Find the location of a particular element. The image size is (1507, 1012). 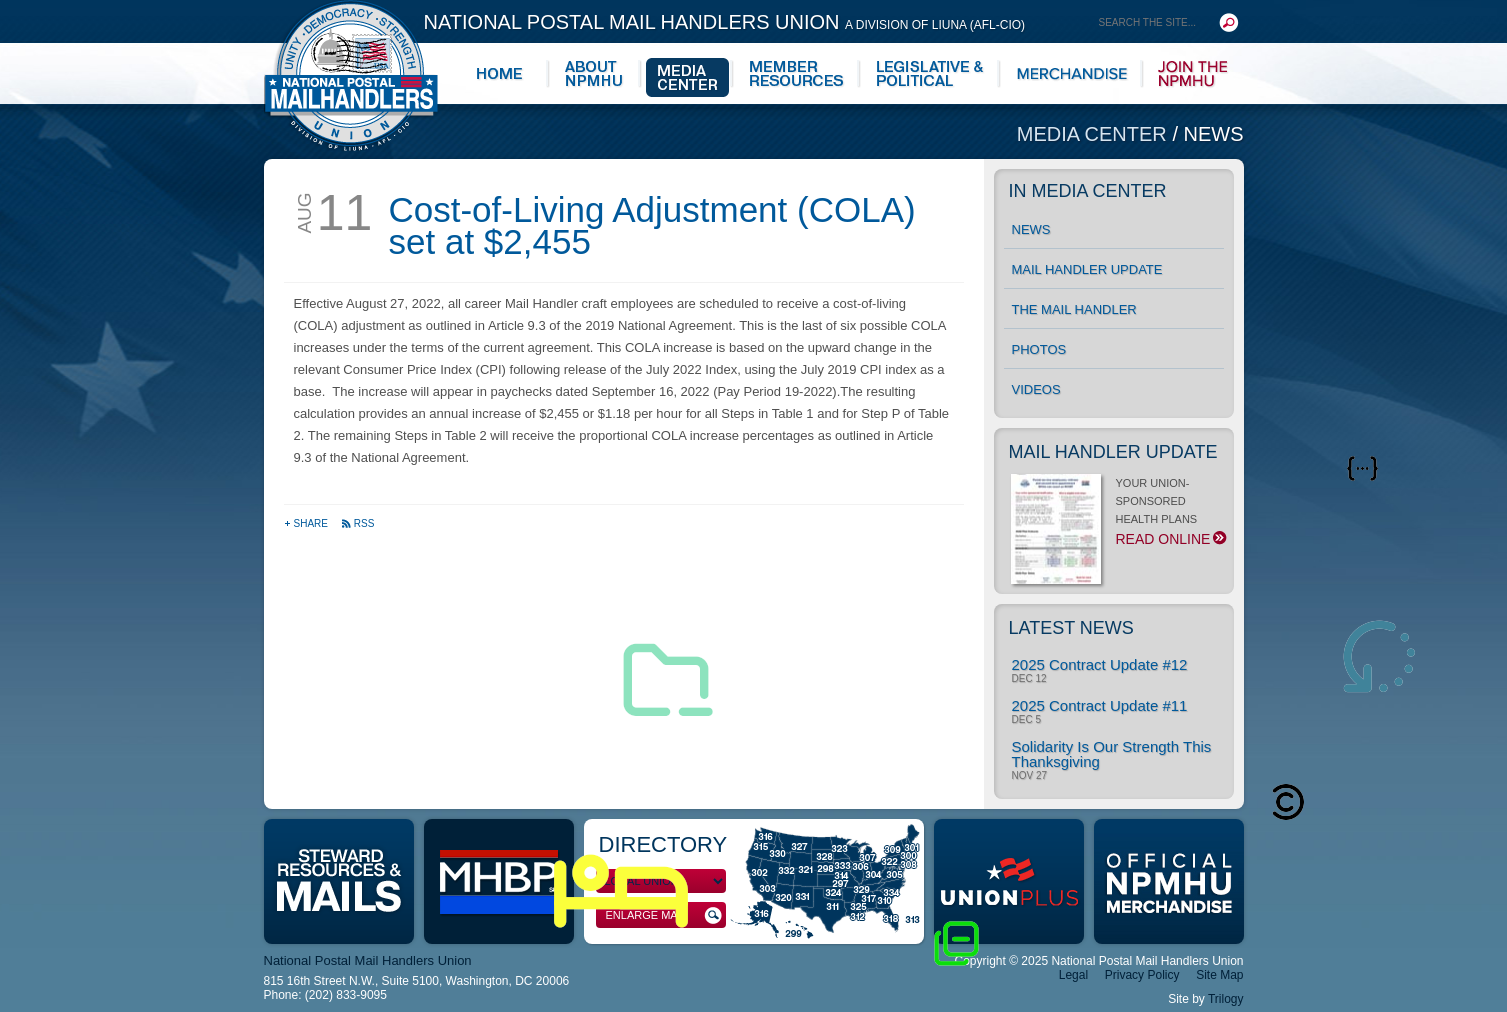

view accommodation or hotel options is located at coordinates (621, 891).